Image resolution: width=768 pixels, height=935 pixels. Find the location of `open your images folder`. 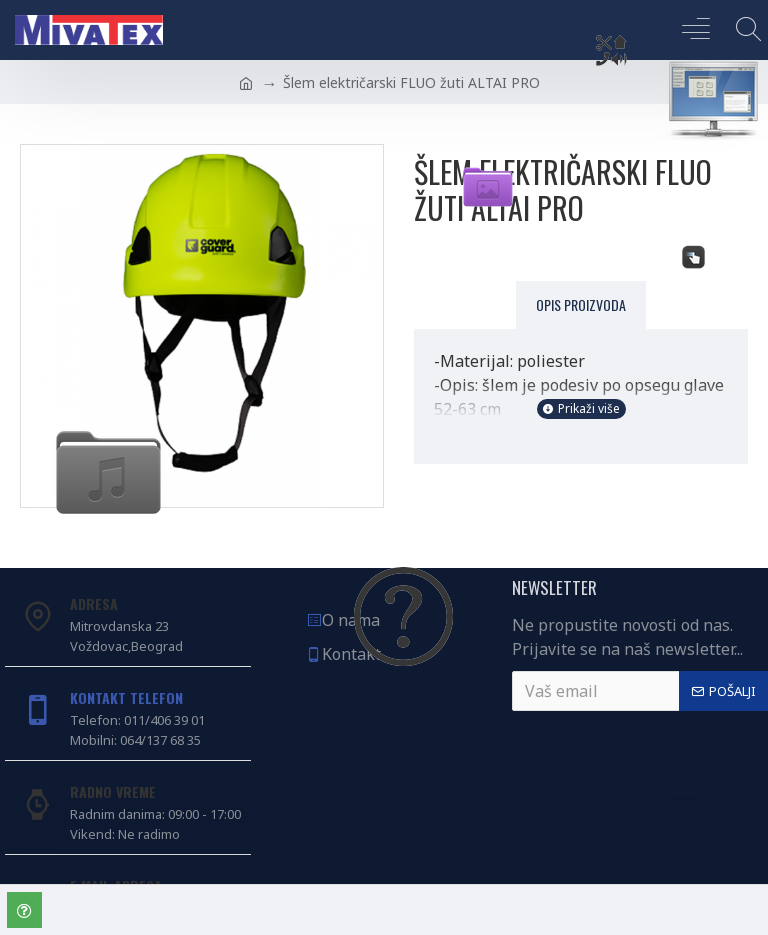

open your images folder is located at coordinates (488, 187).